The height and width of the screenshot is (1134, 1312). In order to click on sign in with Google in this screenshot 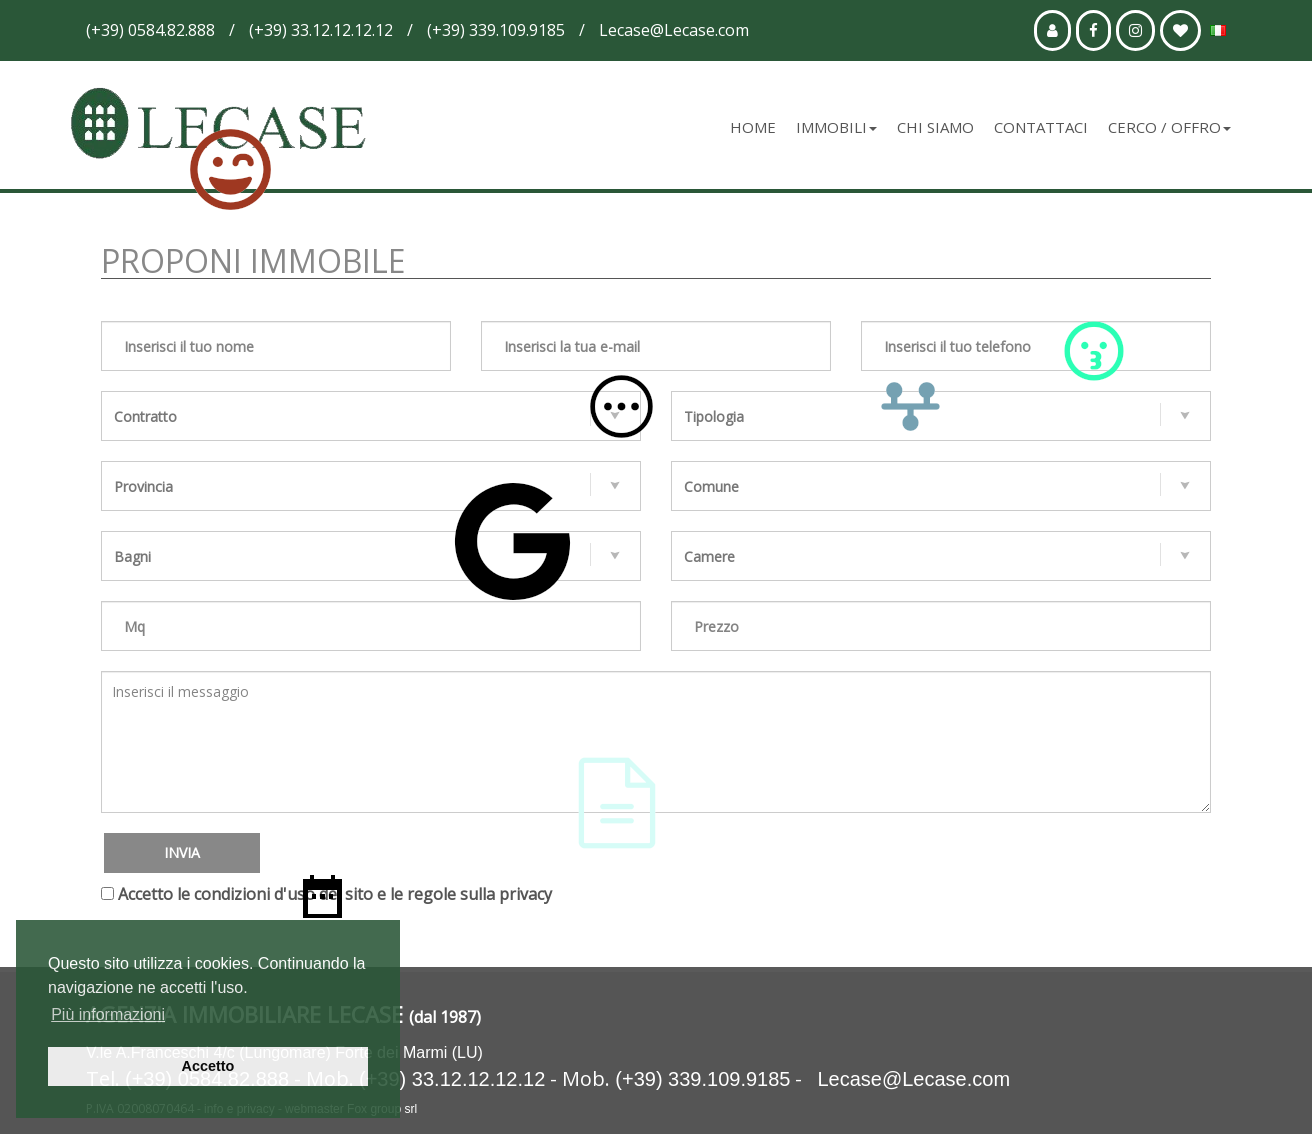, I will do `click(512, 541)`.